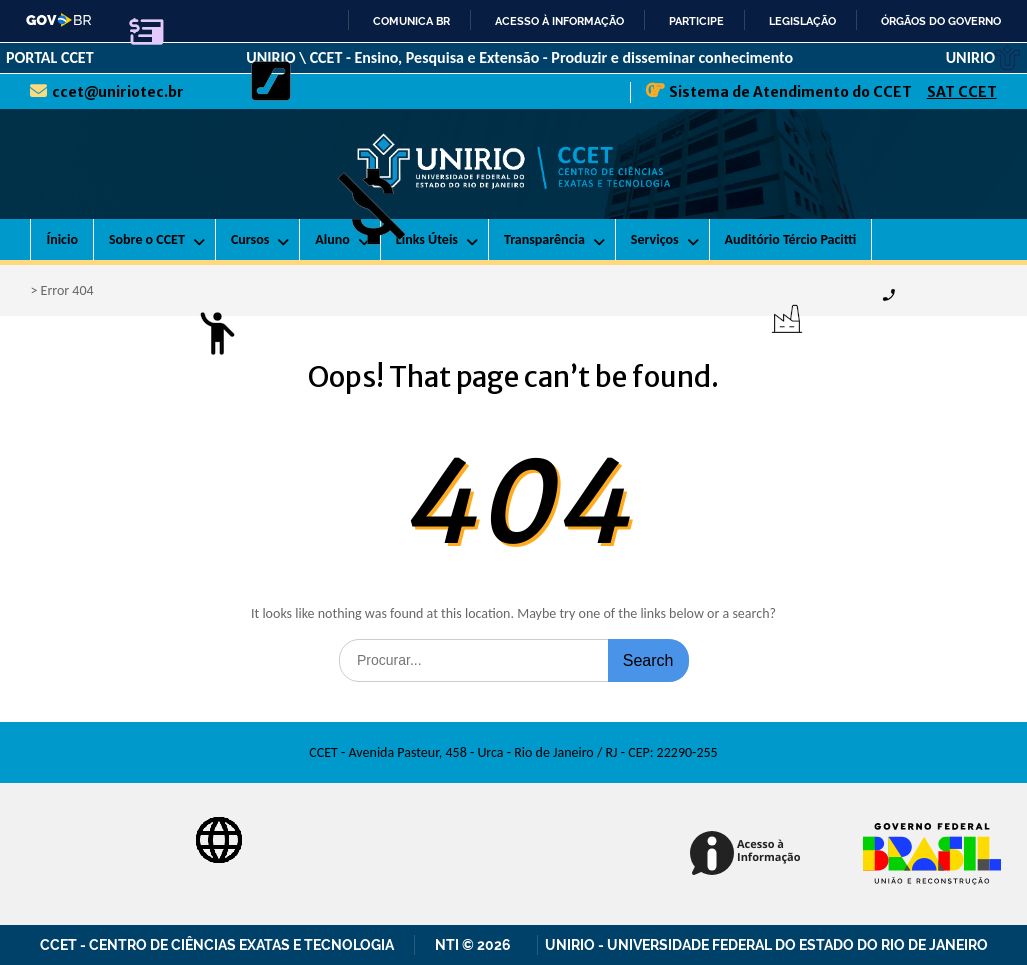 This screenshot has width=1027, height=965. I want to click on view manufacturing or production facilities, so click(787, 320).